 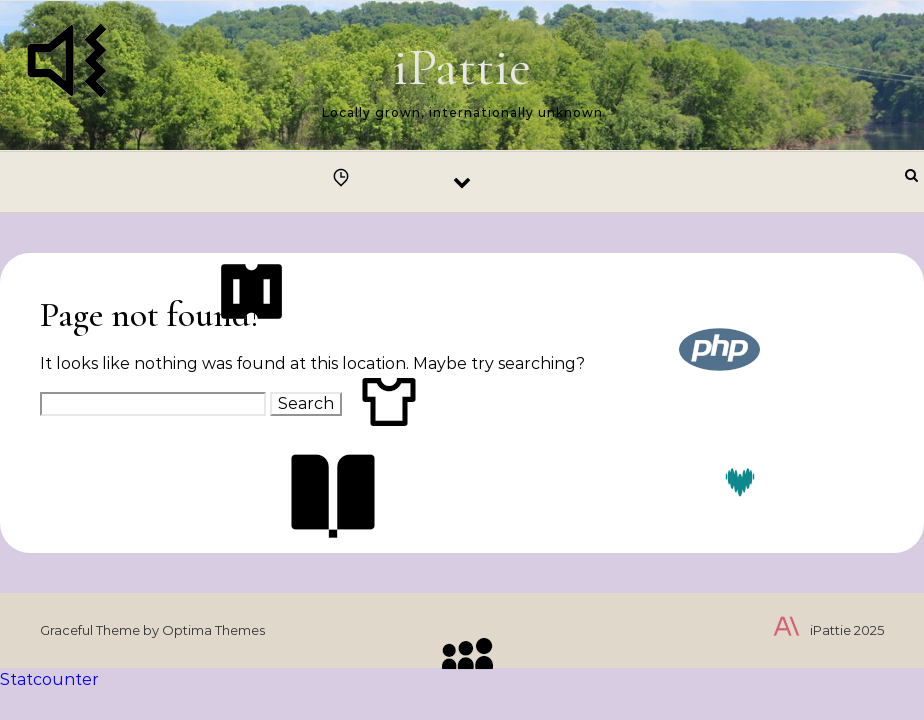 What do you see at coordinates (467, 653) in the screenshot?
I see `link to MySpace profile` at bounding box center [467, 653].